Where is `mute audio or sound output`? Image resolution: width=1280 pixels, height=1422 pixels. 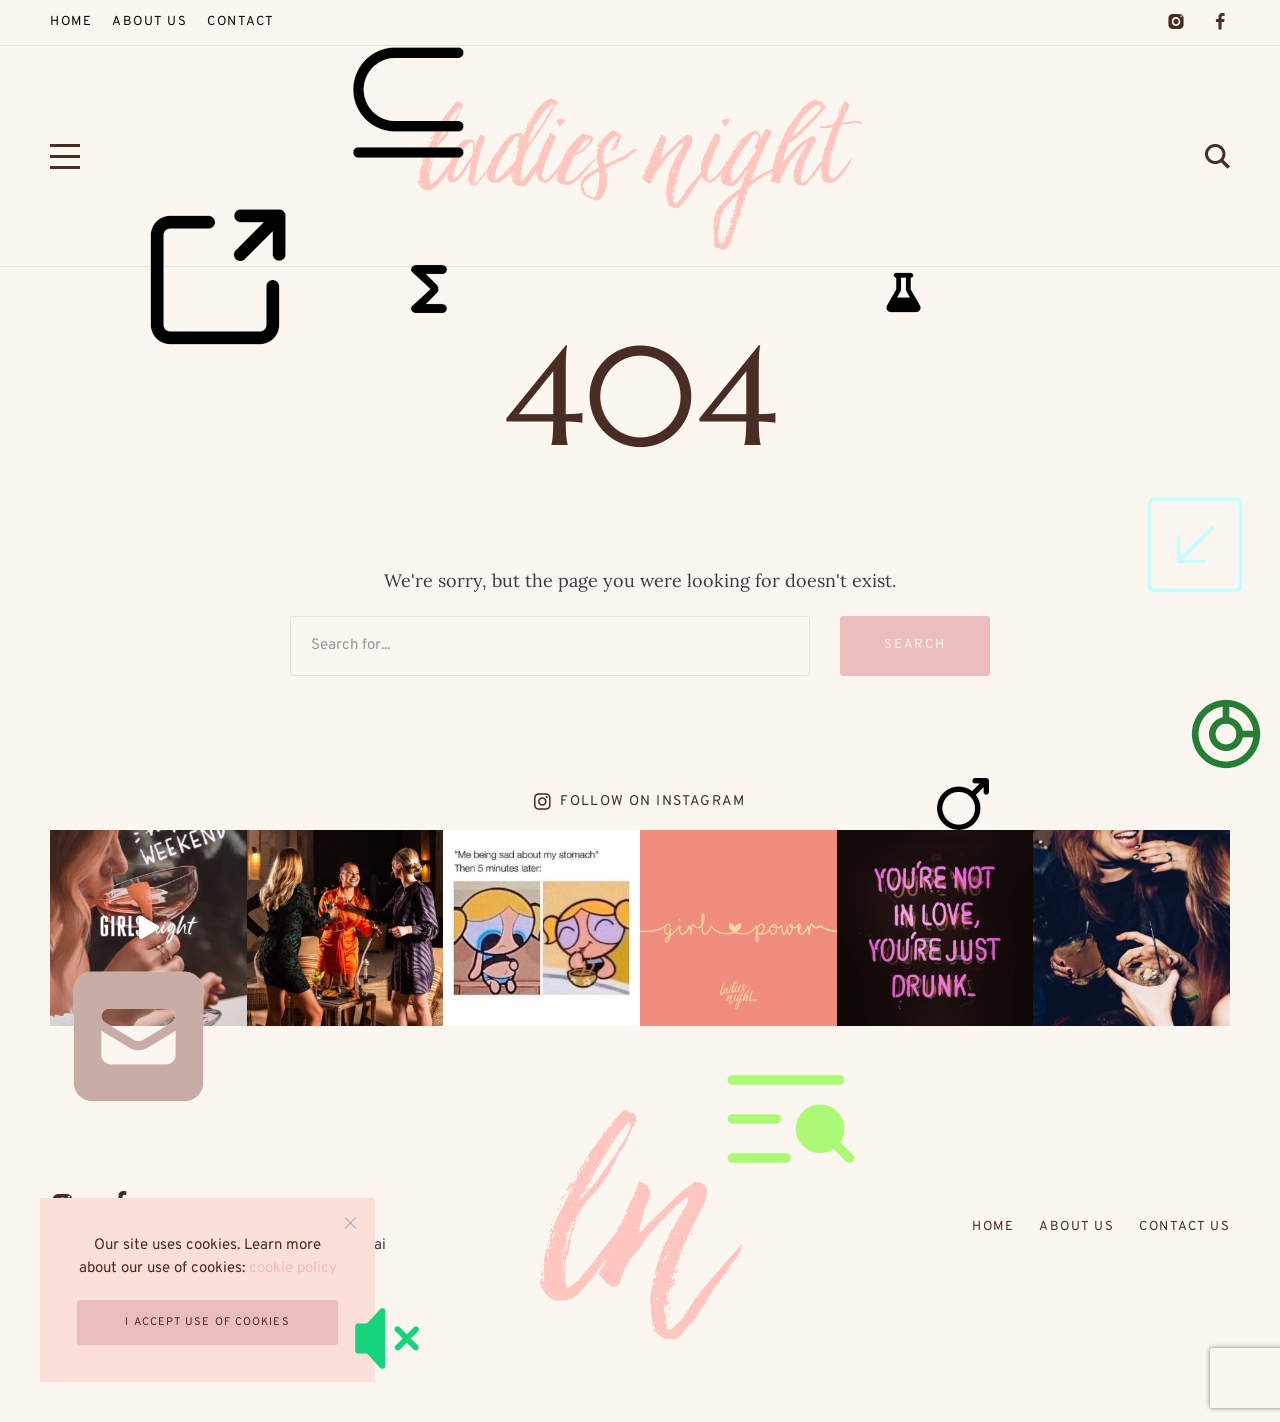 mute audio or sound output is located at coordinates (385, 1338).